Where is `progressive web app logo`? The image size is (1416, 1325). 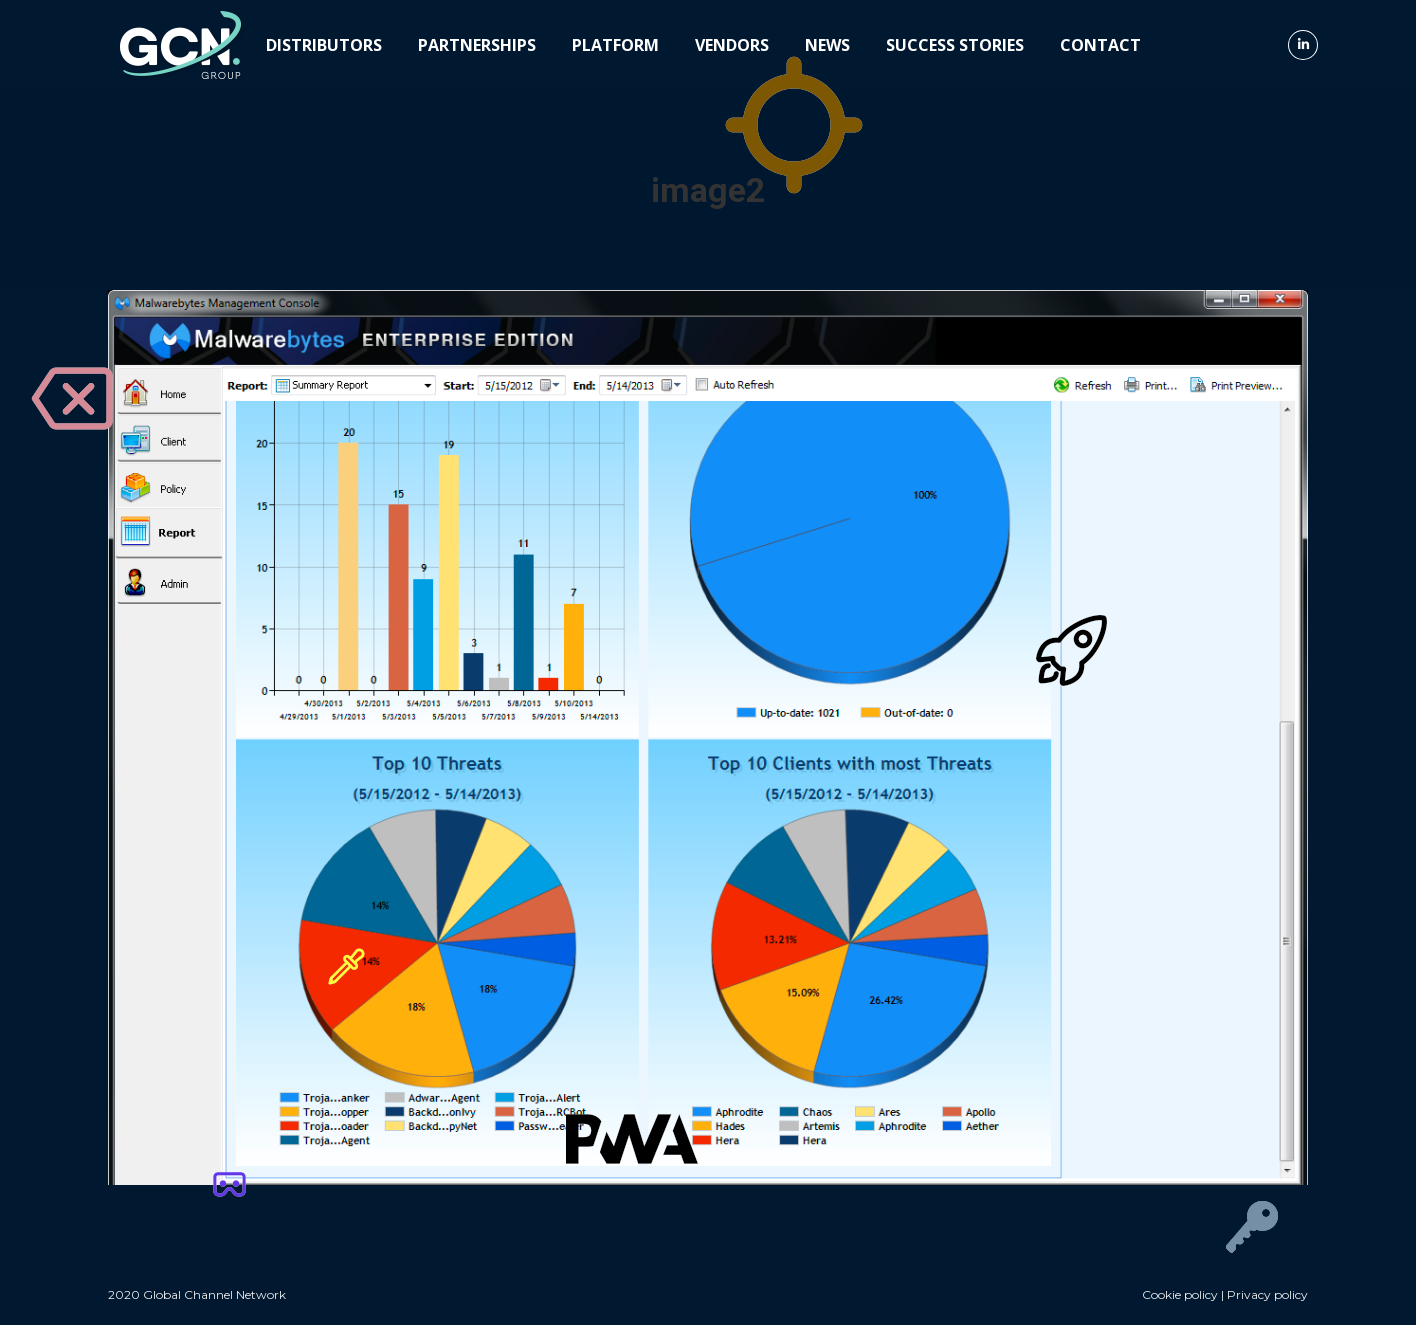 progressive web app logo is located at coordinates (632, 1139).